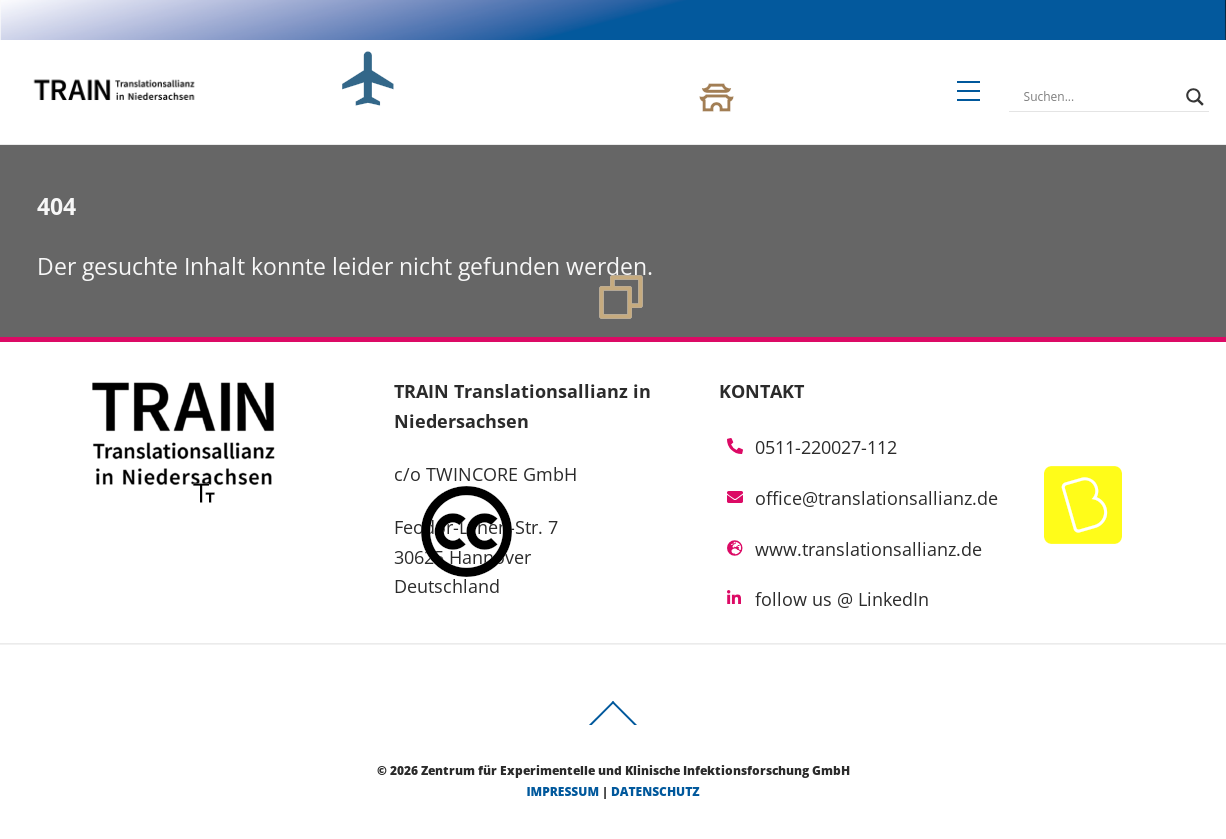  What do you see at coordinates (366, 78) in the screenshot?
I see `enable airplane mode` at bounding box center [366, 78].